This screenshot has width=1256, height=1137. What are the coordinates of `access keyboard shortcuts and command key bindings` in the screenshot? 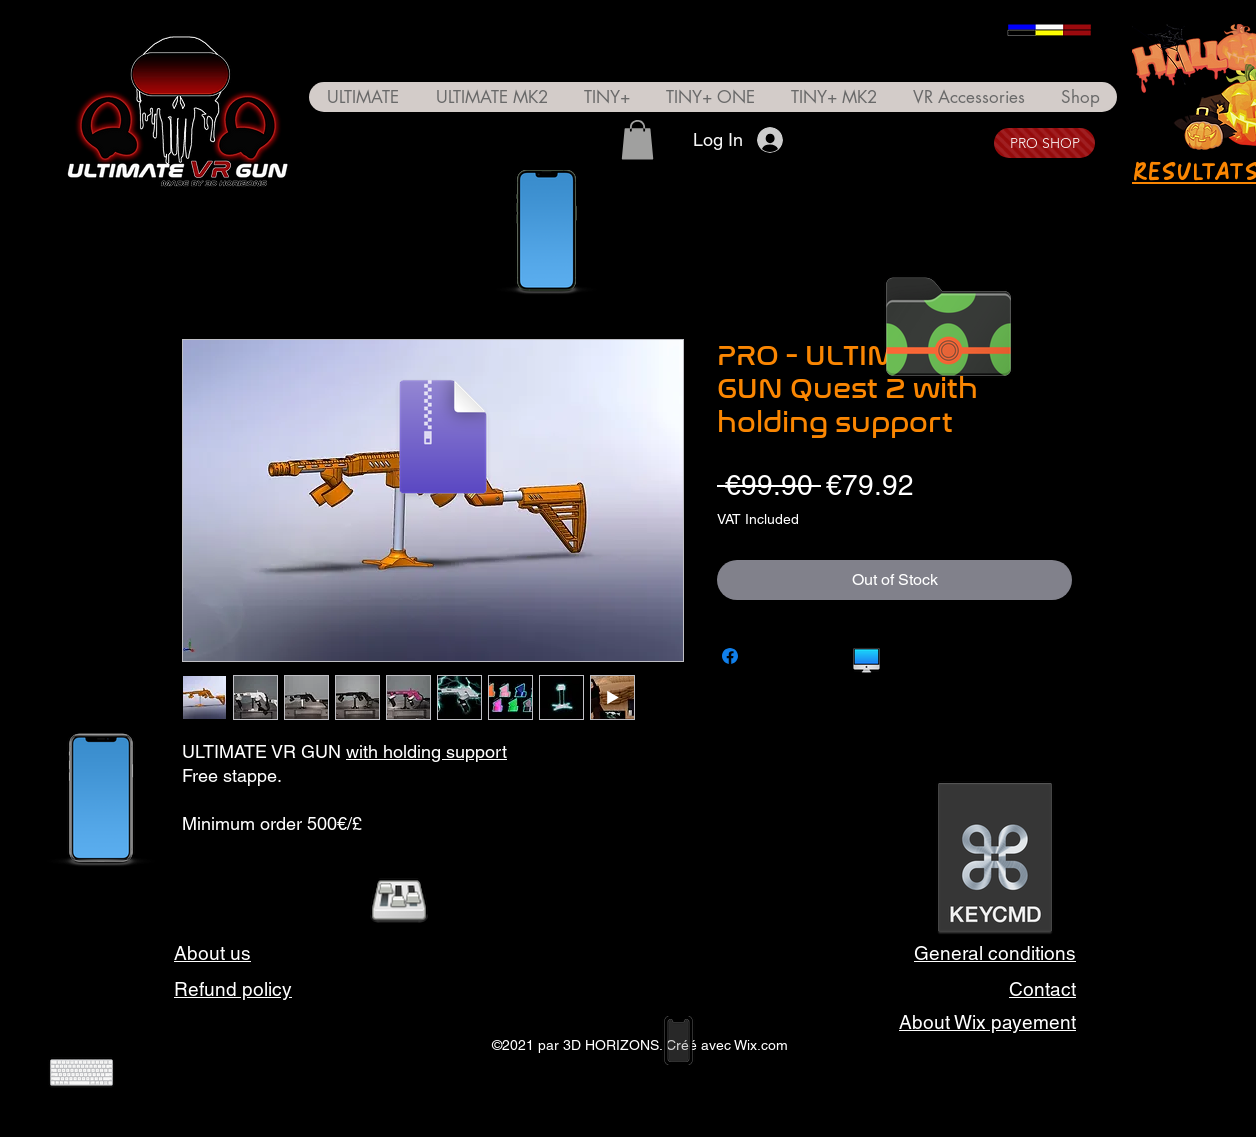 It's located at (995, 861).